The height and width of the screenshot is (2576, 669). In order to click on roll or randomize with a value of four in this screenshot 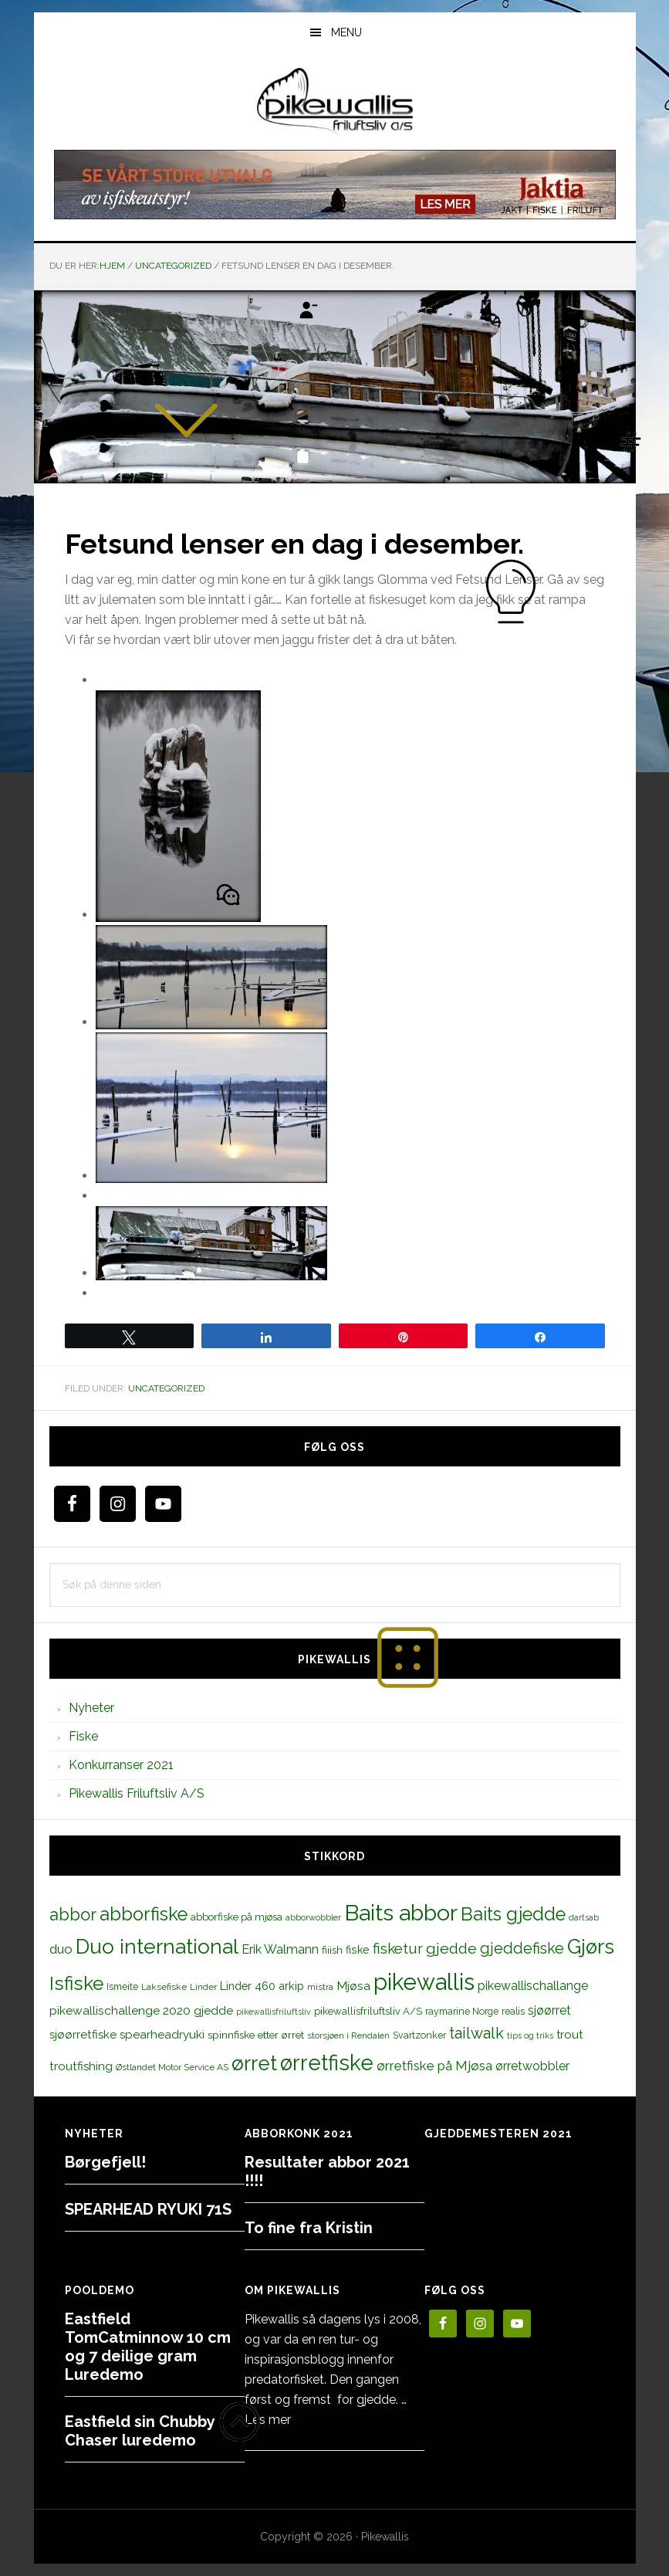, I will do `click(407, 1657)`.